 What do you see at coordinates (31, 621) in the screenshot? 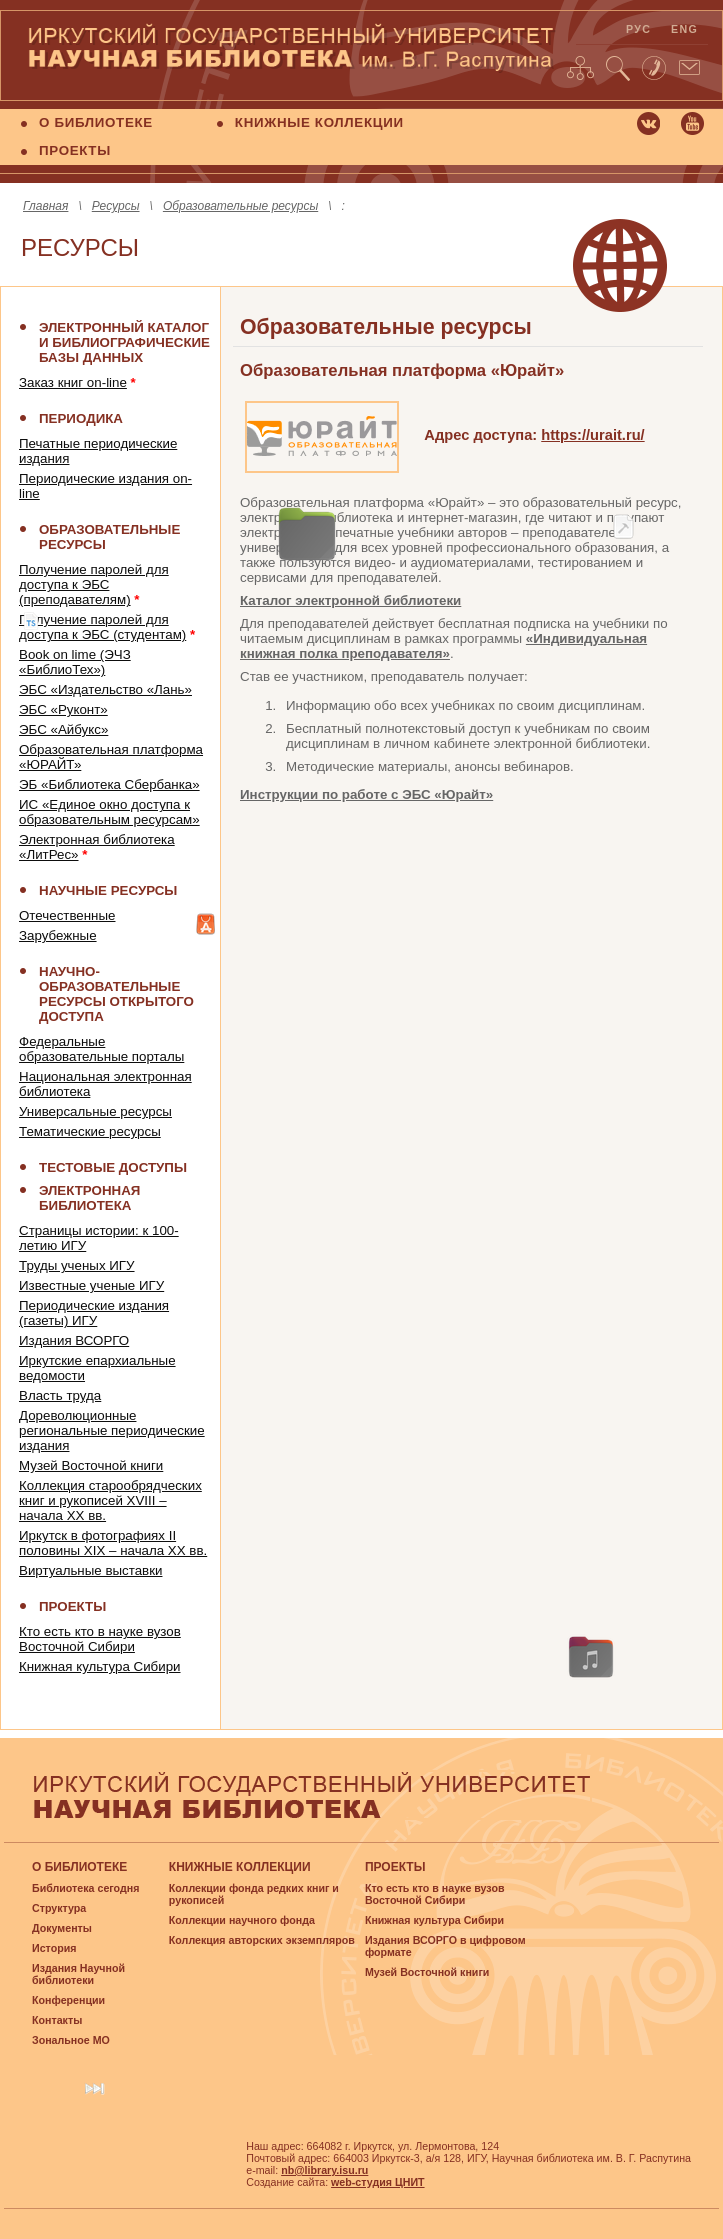
I see `a typescript source code file` at bounding box center [31, 621].